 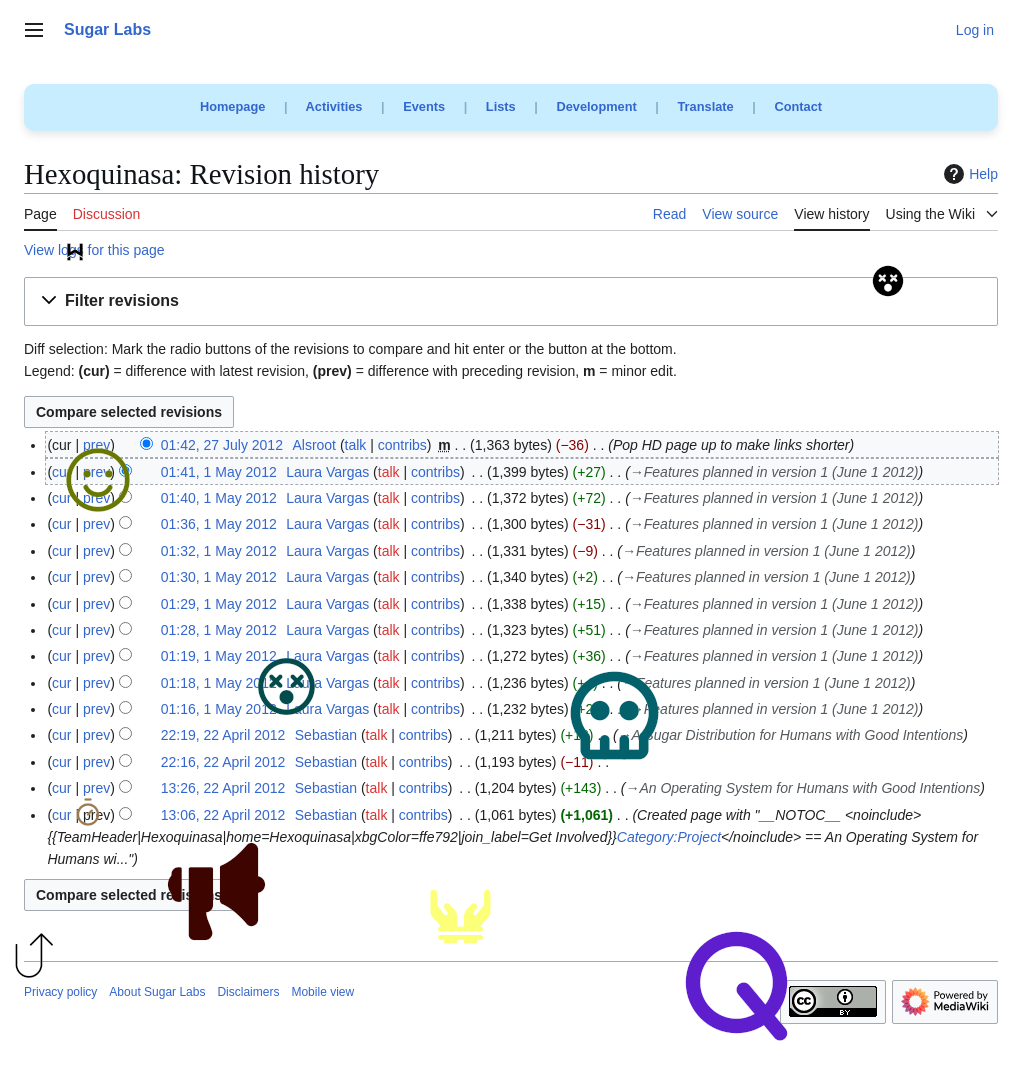 What do you see at coordinates (88, 812) in the screenshot?
I see `start or set a timer` at bounding box center [88, 812].